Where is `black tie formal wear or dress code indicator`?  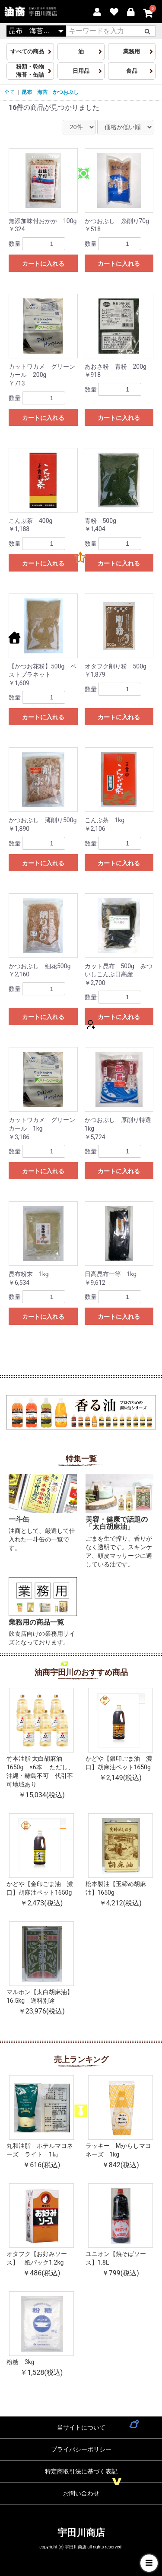
black tie formal wear or dress code indicator is located at coordinates (81, 2111).